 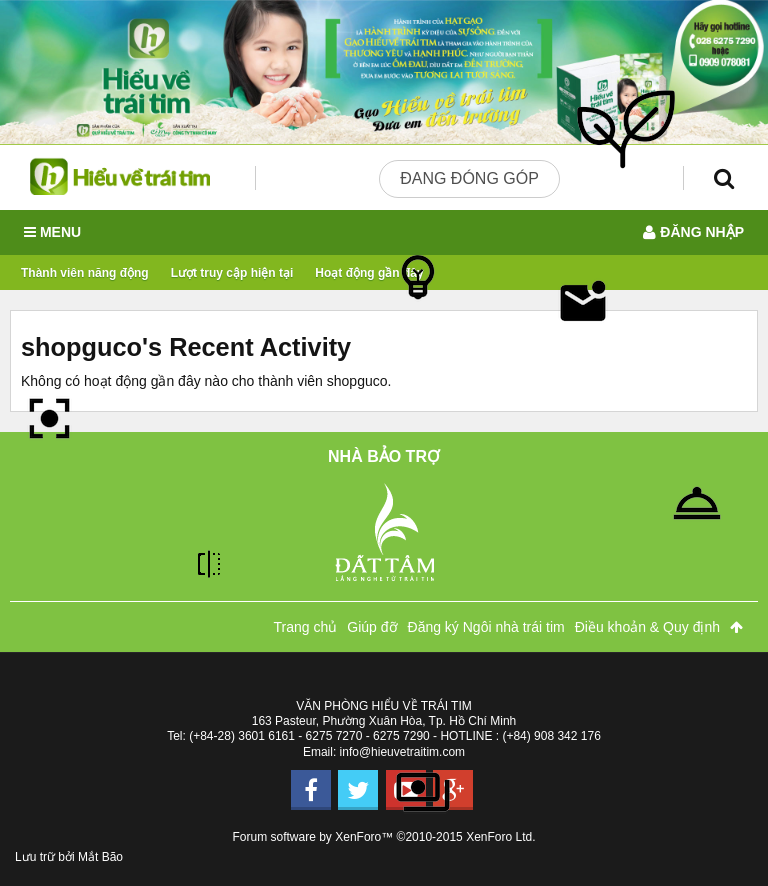 I want to click on request room service or hotel amenities, so click(x=697, y=503).